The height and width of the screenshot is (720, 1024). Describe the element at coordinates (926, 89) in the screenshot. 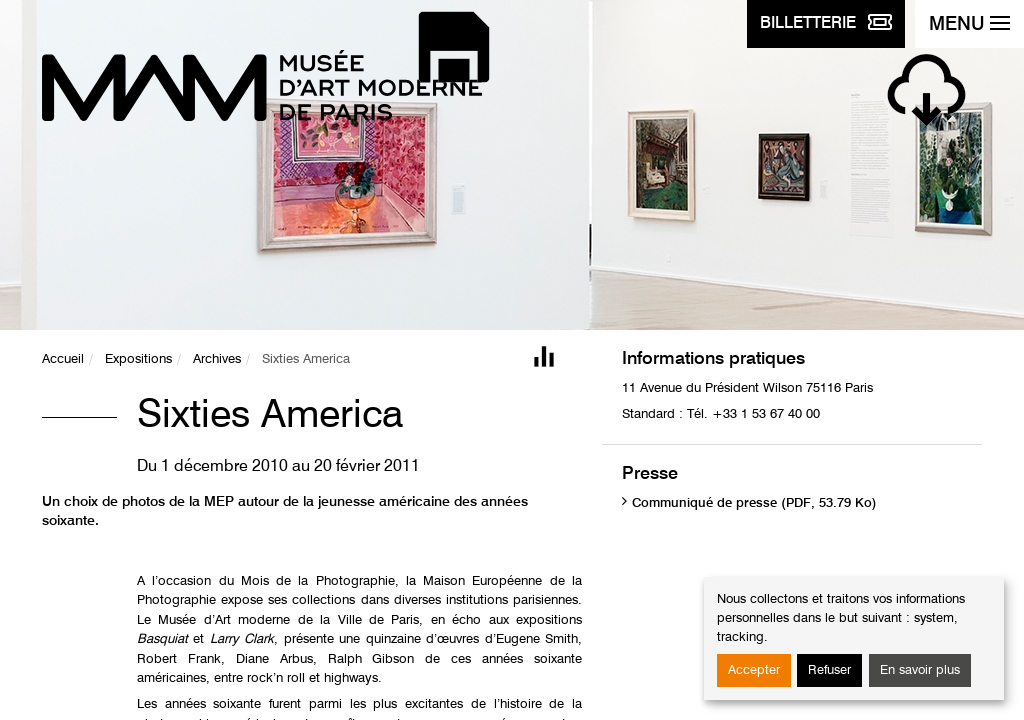

I see `download file from cloud storage` at that location.